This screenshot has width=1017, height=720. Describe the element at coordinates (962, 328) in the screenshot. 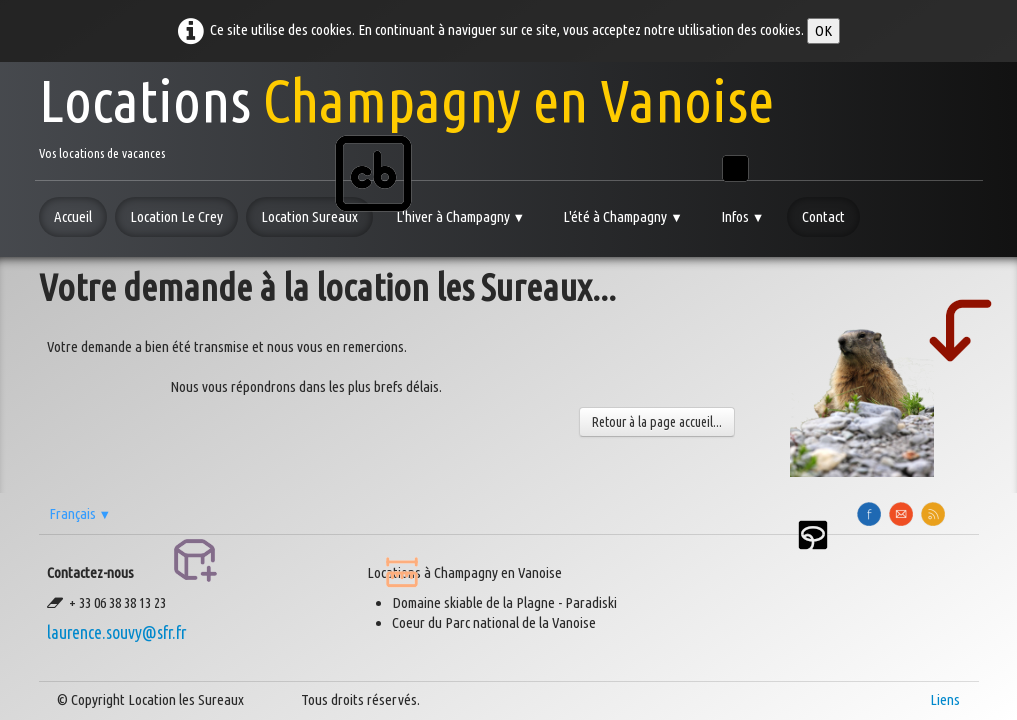

I see `go back and down in navigation` at that location.